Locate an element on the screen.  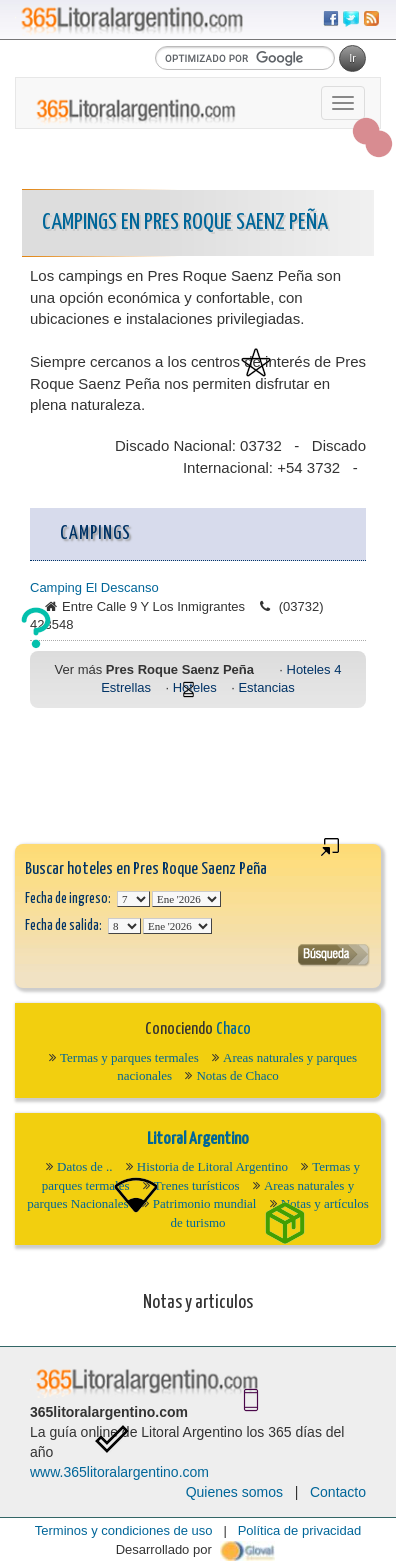
view order shipment details is located at coordinates (285, 1223).